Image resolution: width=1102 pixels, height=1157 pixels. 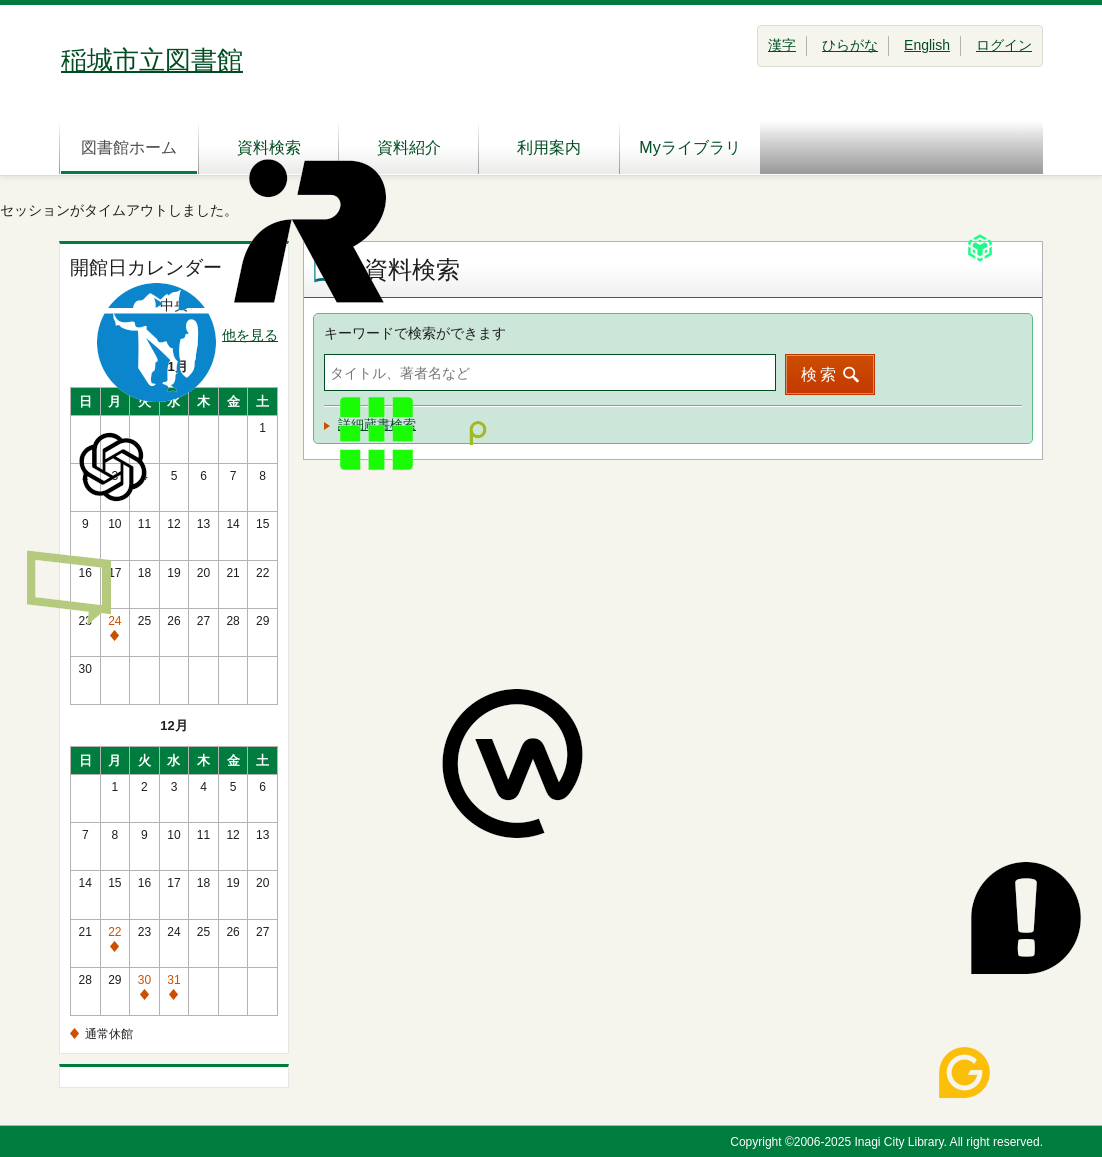 I want to click on open OpenAI or ChatGPT app, so click(x=113, y=467).